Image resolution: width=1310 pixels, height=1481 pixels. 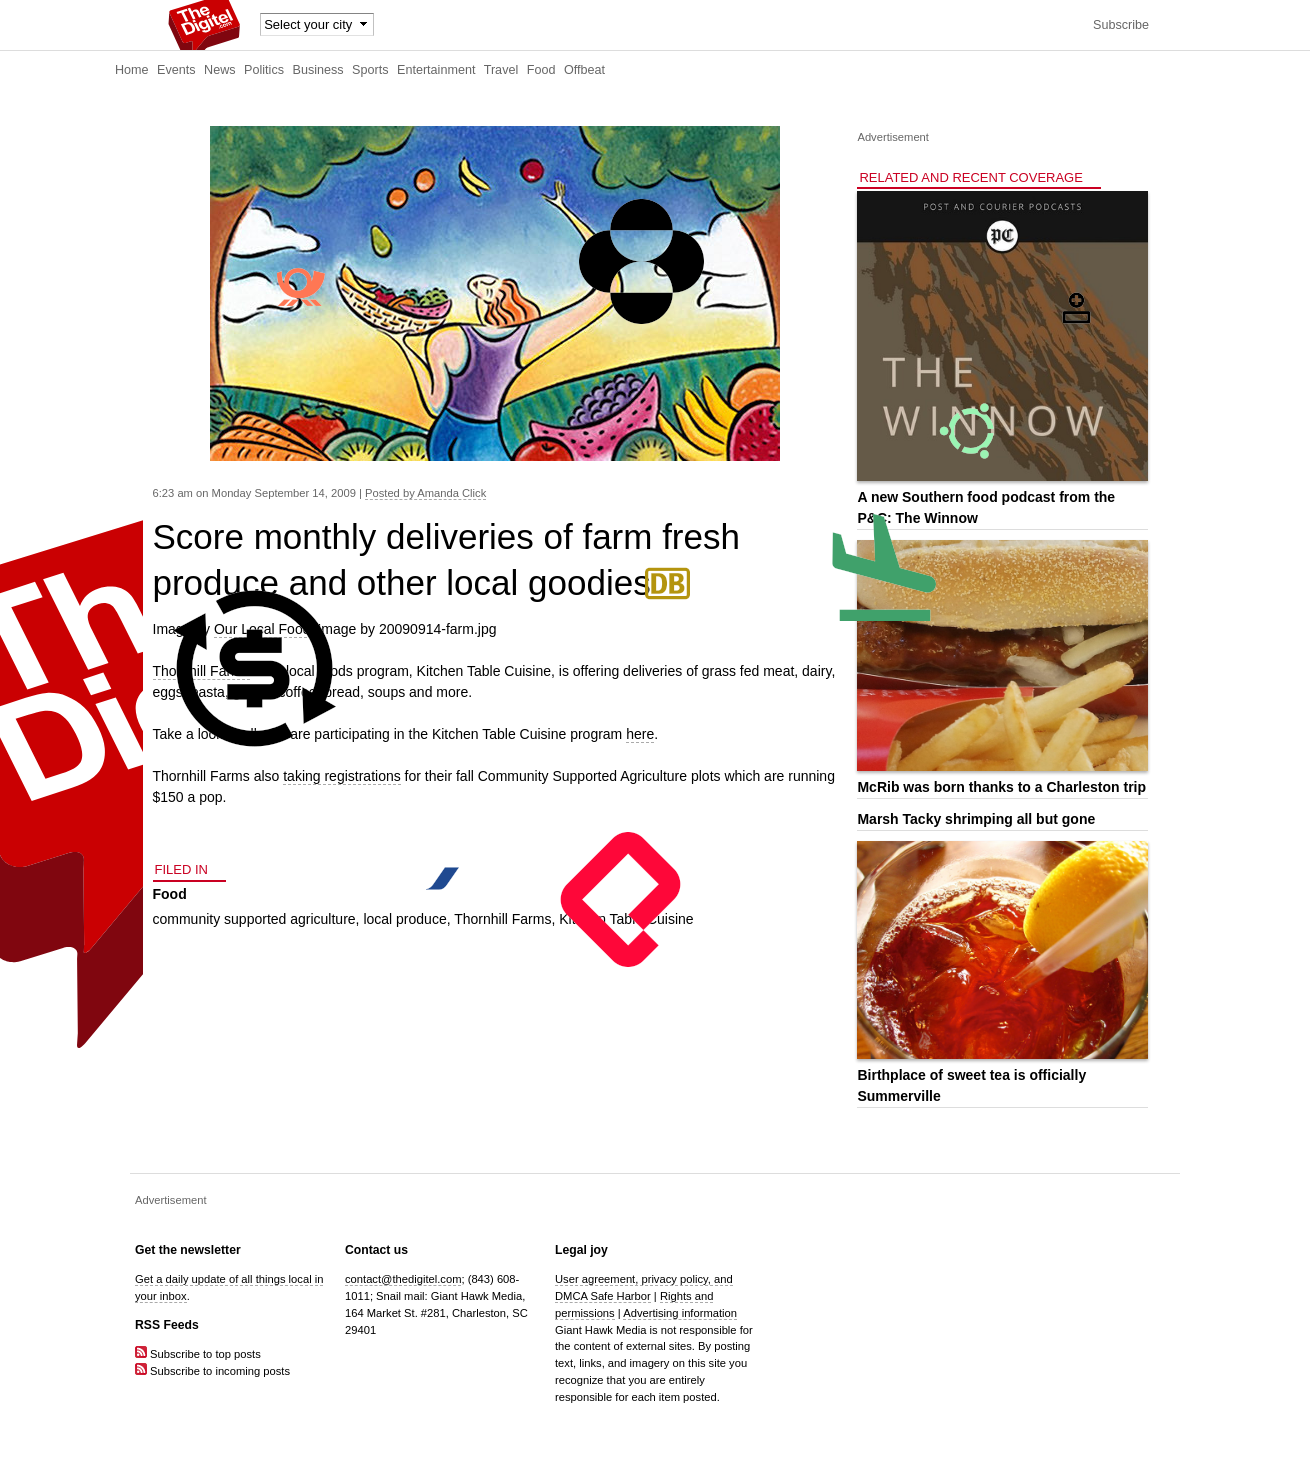 I want to click on deutsche bahn logo - german railway company, so click(x=667, y=583).